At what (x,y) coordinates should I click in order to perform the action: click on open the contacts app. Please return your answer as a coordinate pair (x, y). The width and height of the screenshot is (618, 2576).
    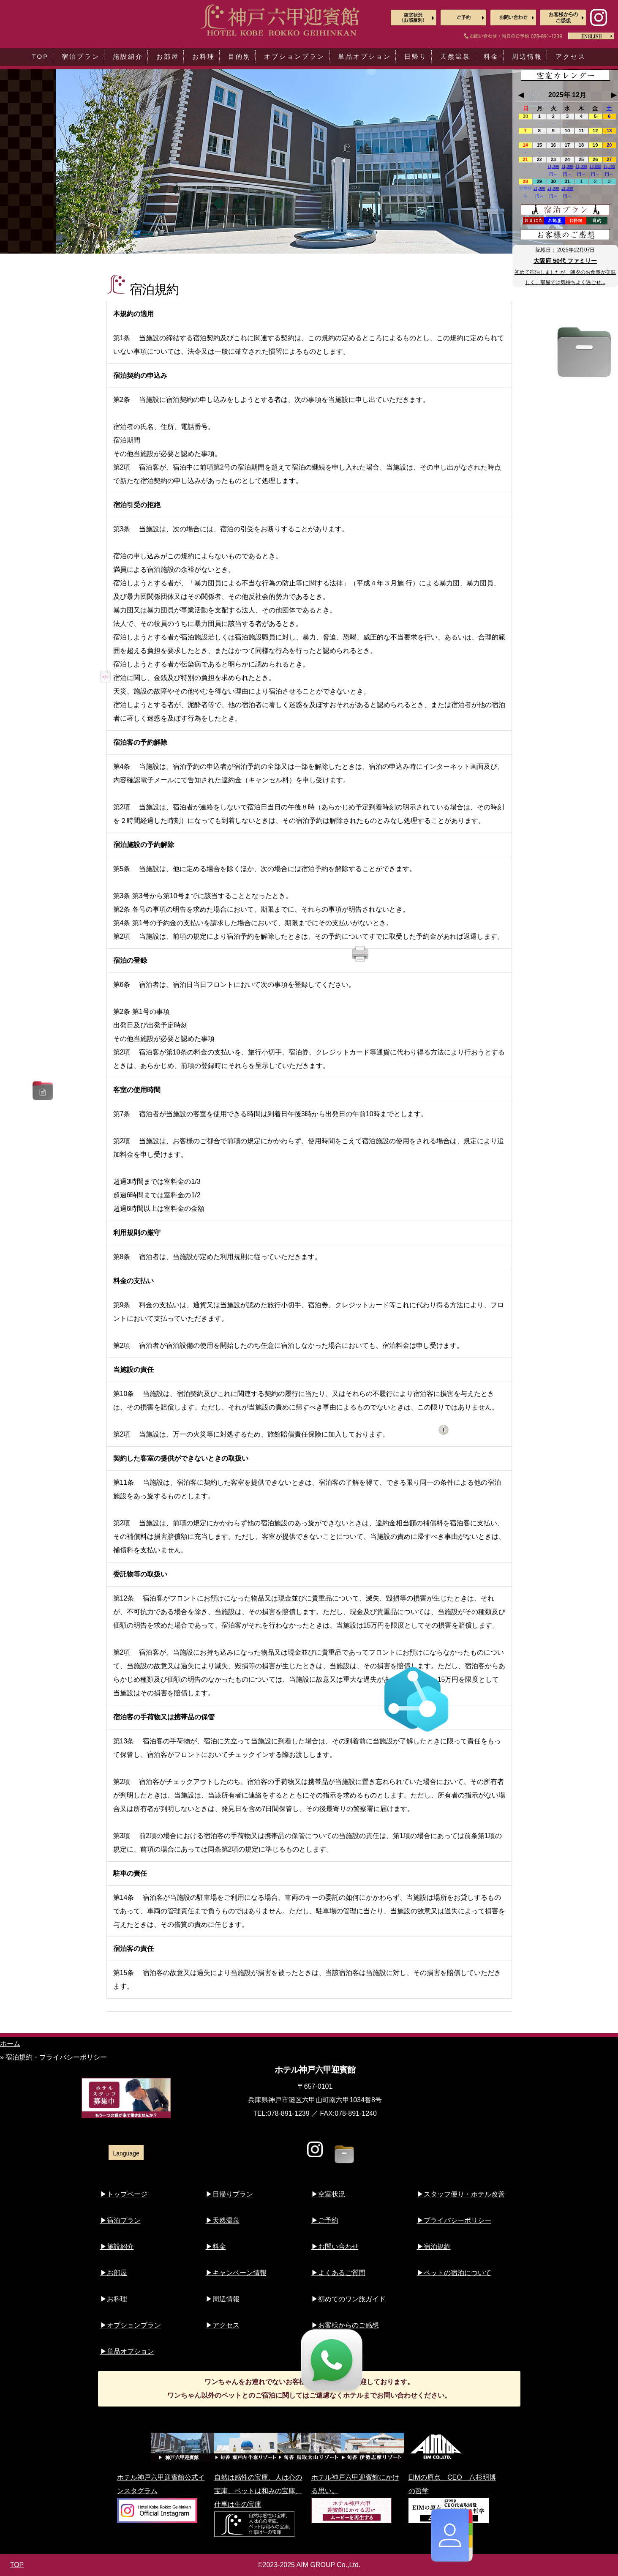
    Looking at the image, I should click on (452, 2535).